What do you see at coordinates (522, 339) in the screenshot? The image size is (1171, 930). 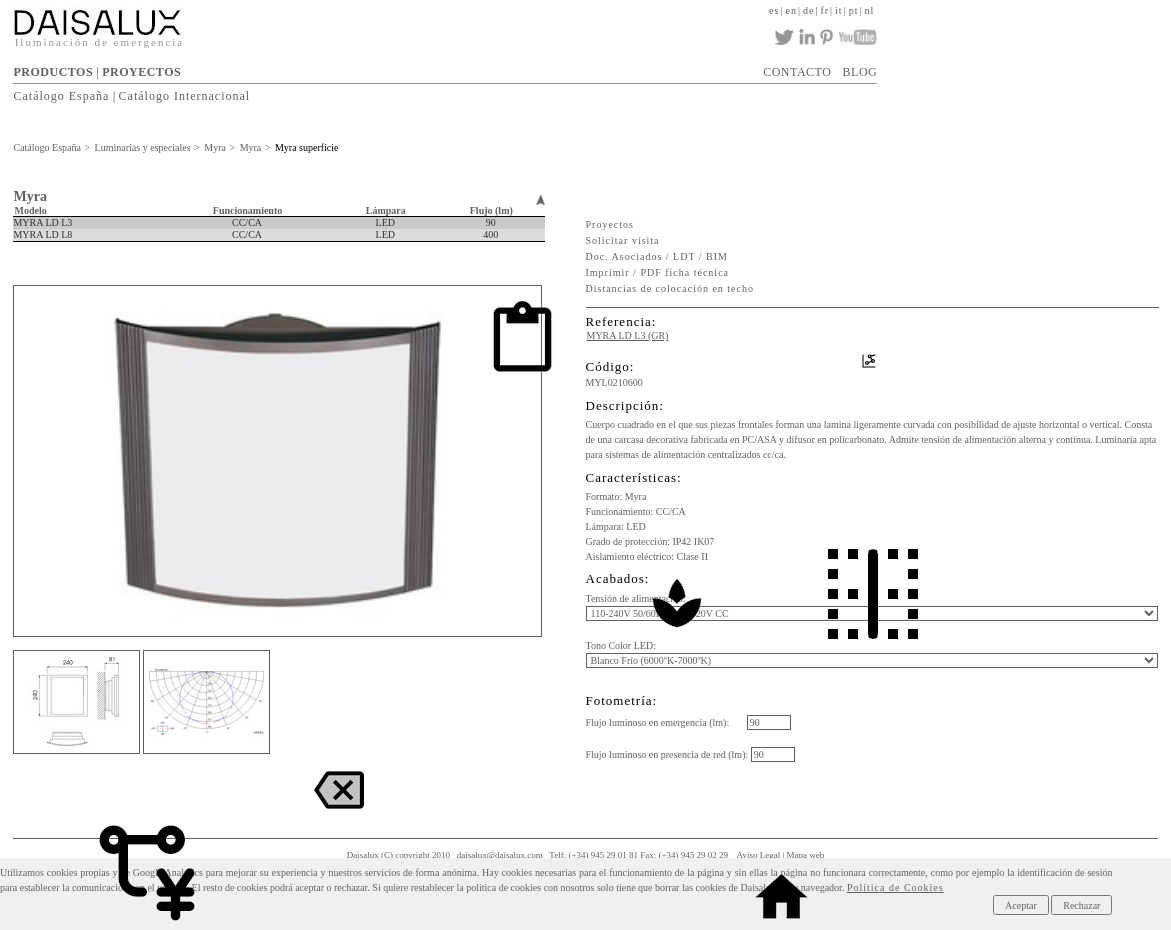 I see `paste content from clipboard` at bounding box center [522, 339].